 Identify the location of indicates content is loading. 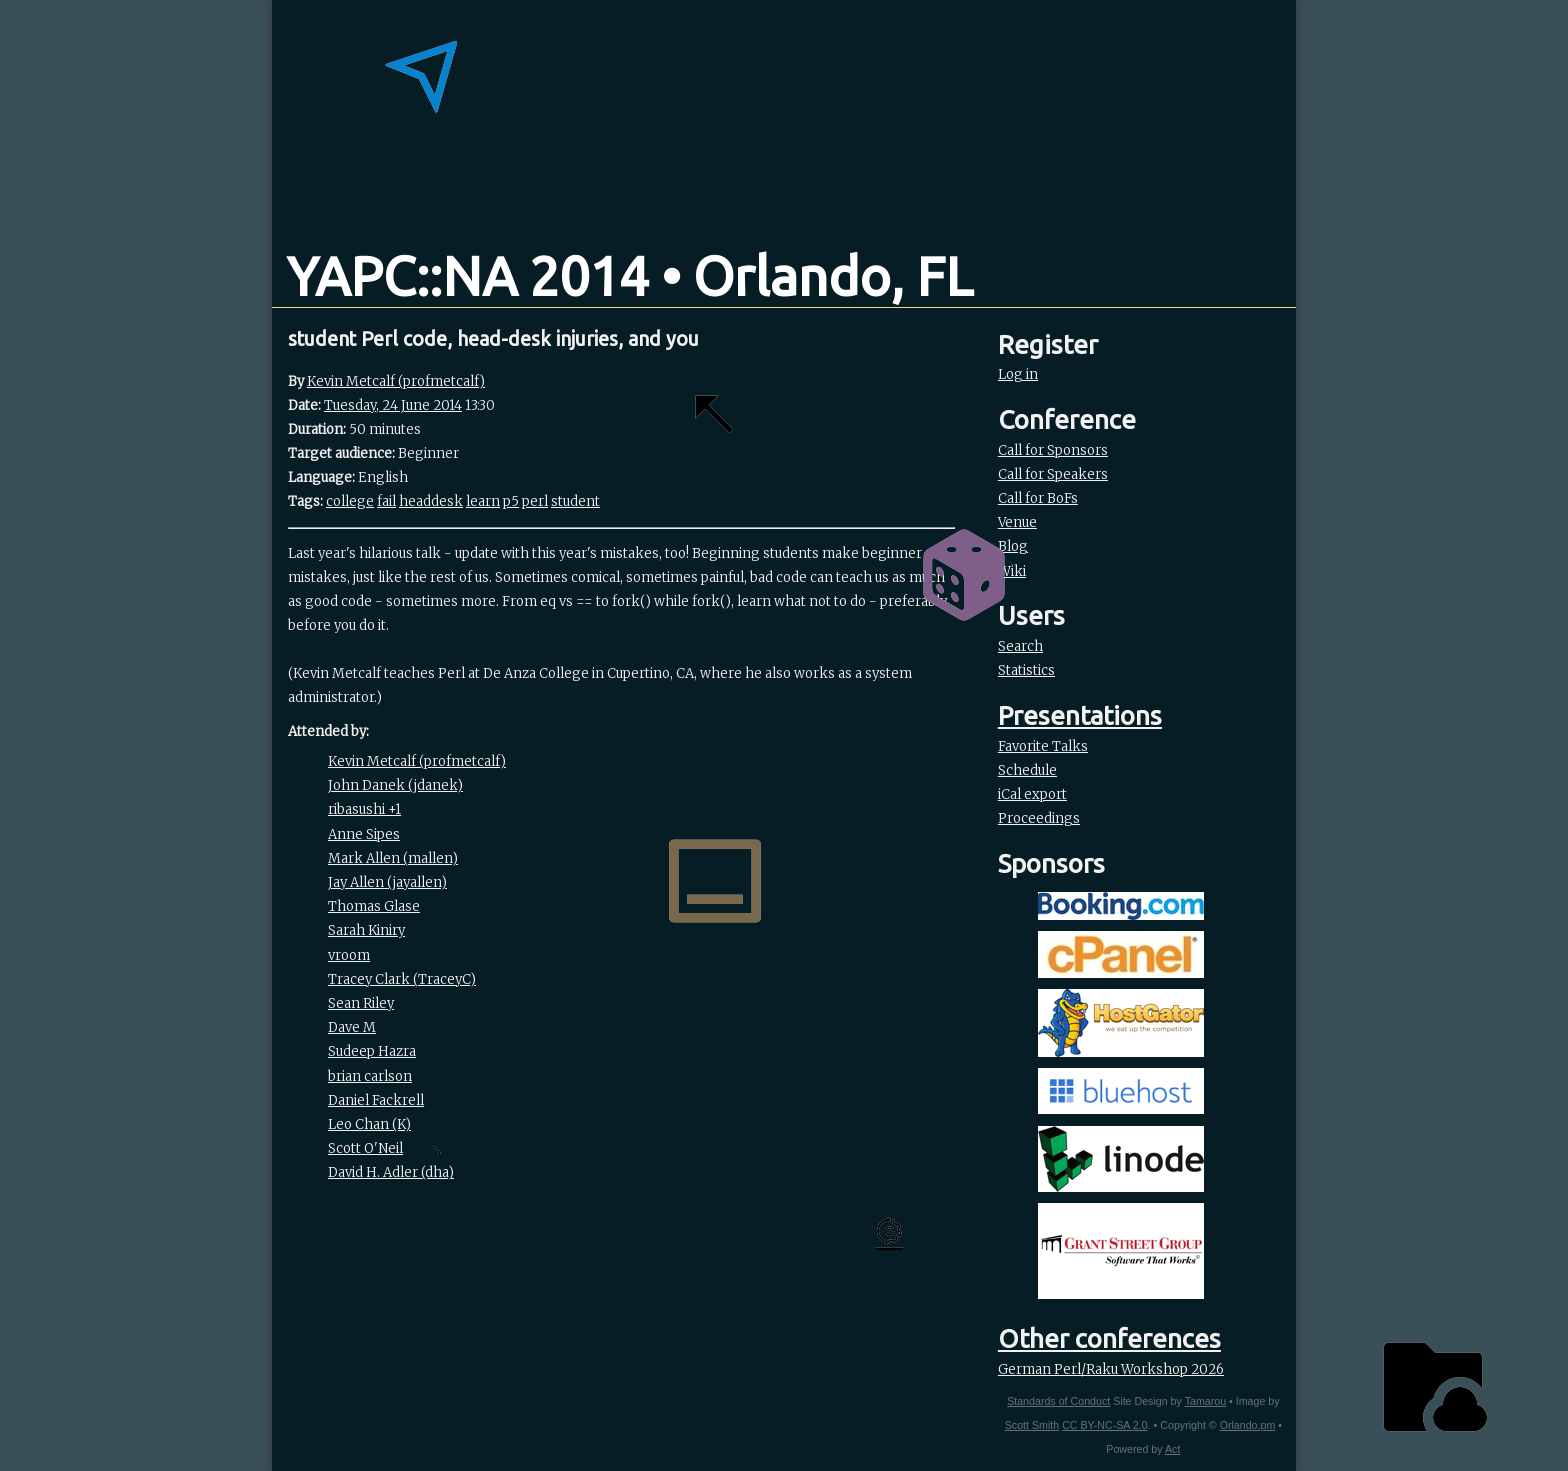
(433, 1154).